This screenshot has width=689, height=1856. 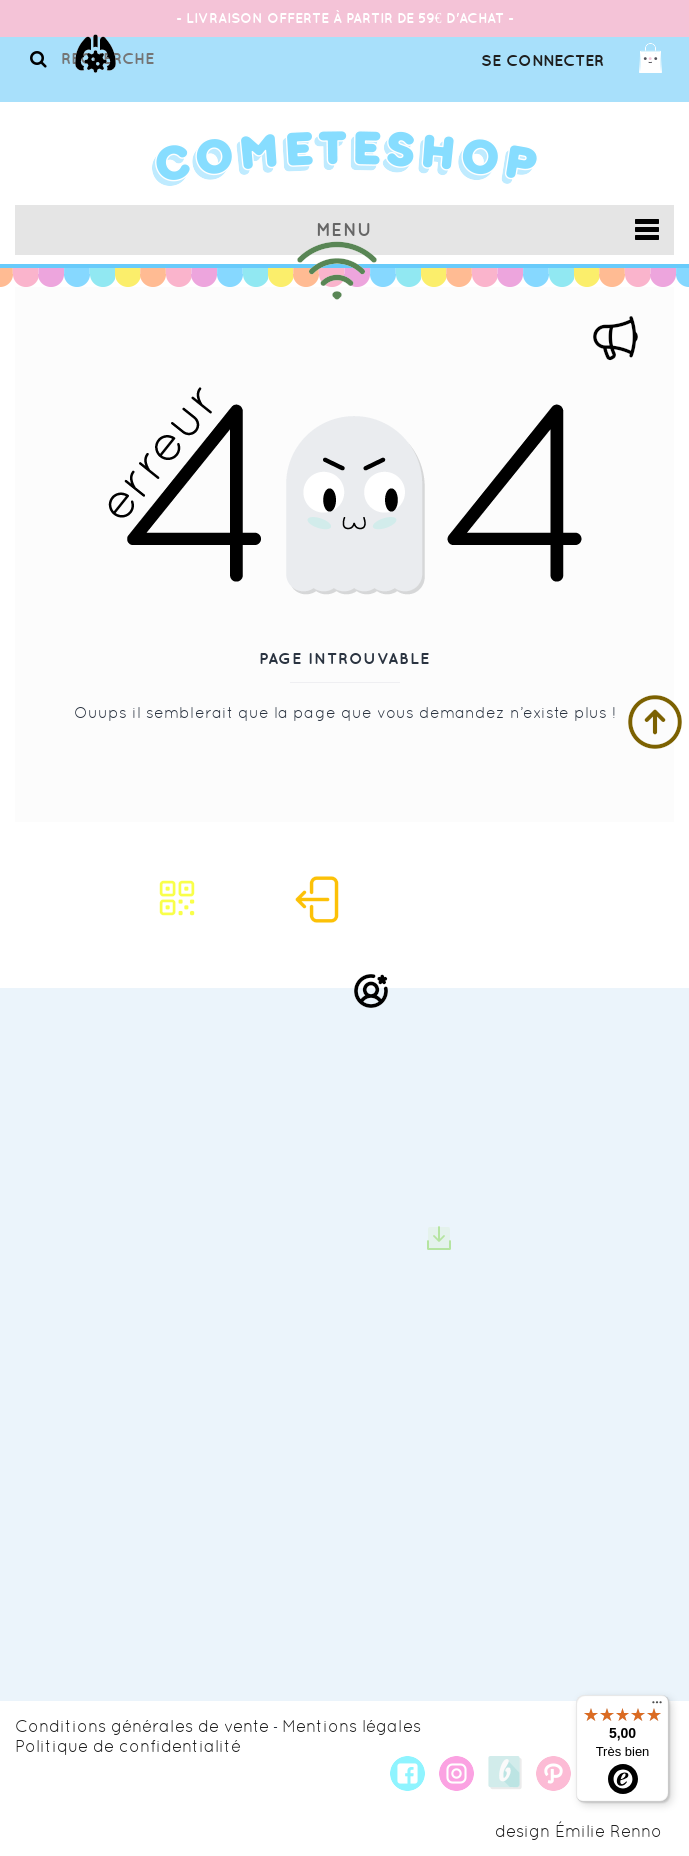 I want to click on access user profile settings, so click(x=371, y=991).